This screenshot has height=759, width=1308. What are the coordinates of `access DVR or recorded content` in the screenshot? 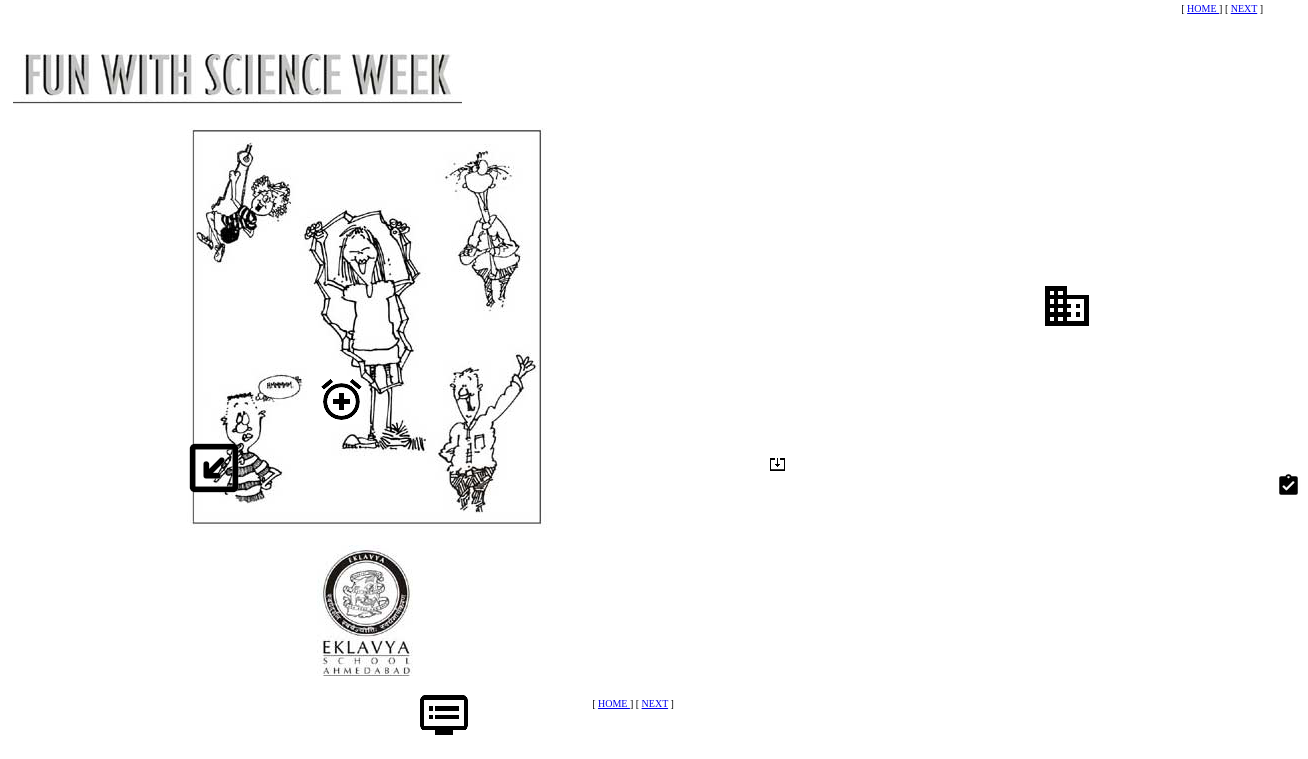 It's located at (444, 715).